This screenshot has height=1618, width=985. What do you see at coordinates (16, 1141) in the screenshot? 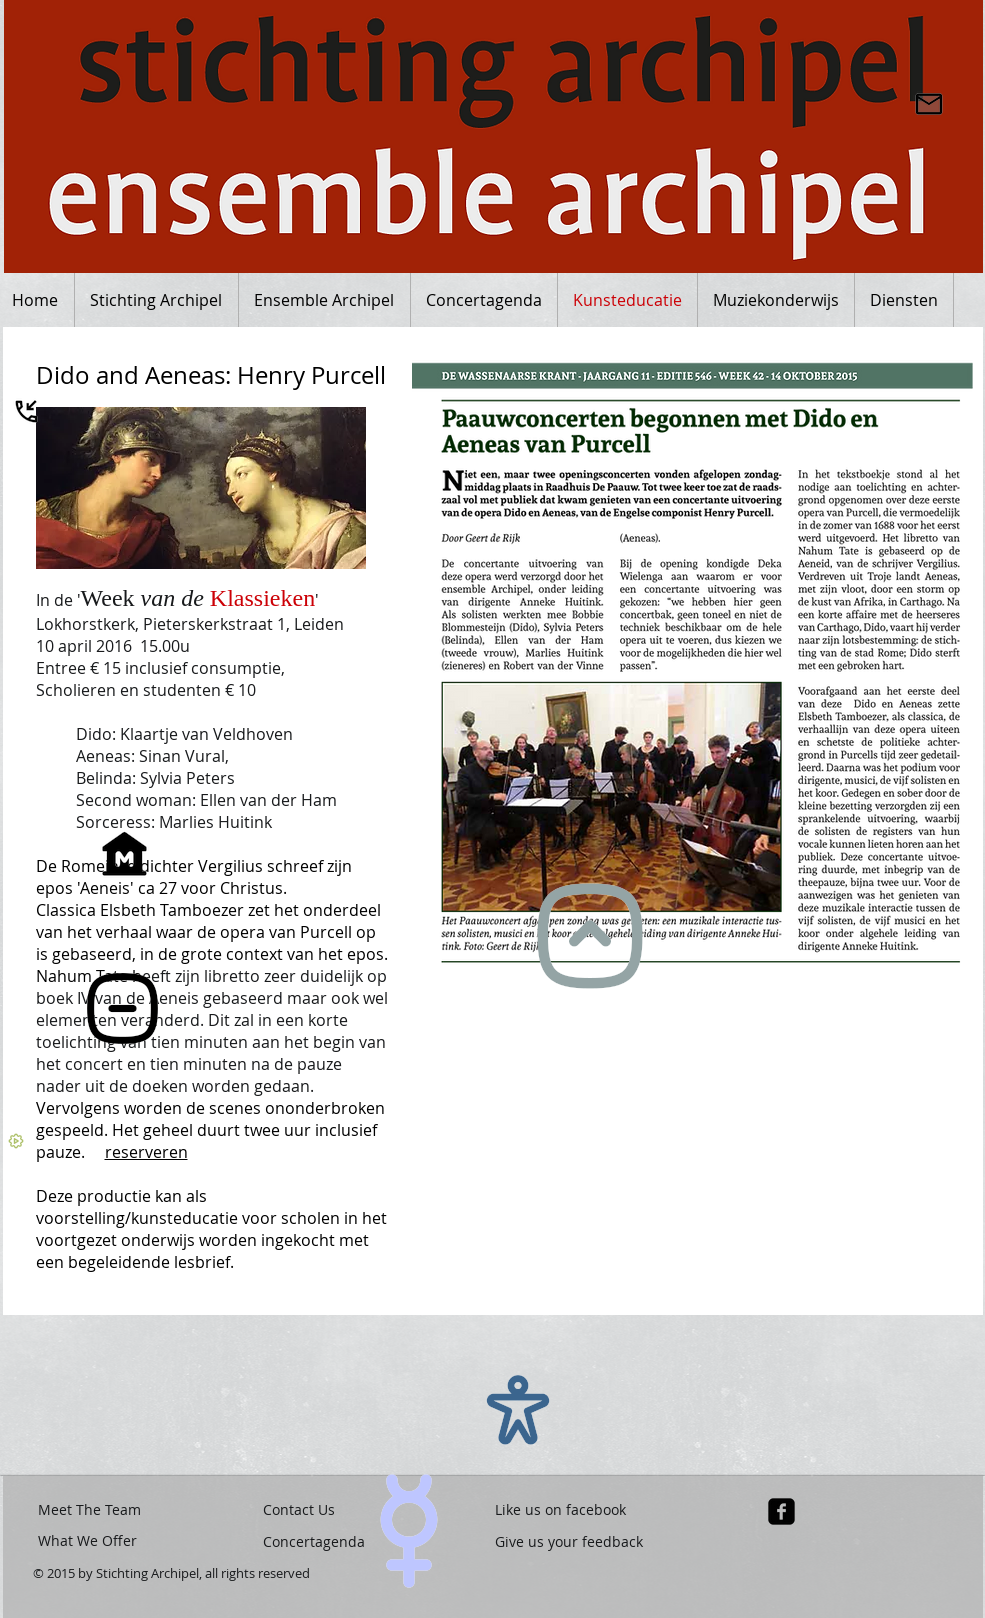
I see `configure automation settings` at bounding box center [16, 1141].